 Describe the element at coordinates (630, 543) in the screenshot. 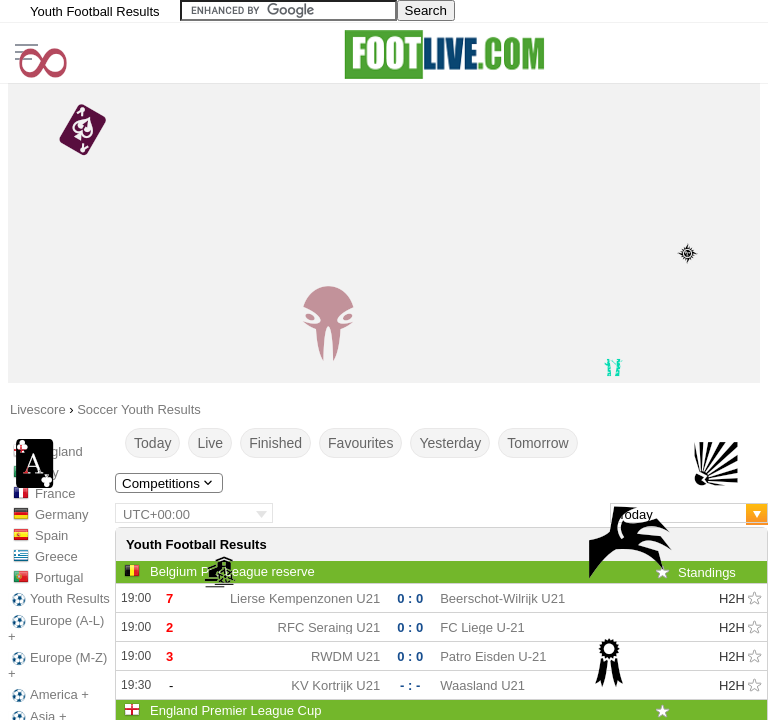

I see `select evil or dark faction in game` at that location.